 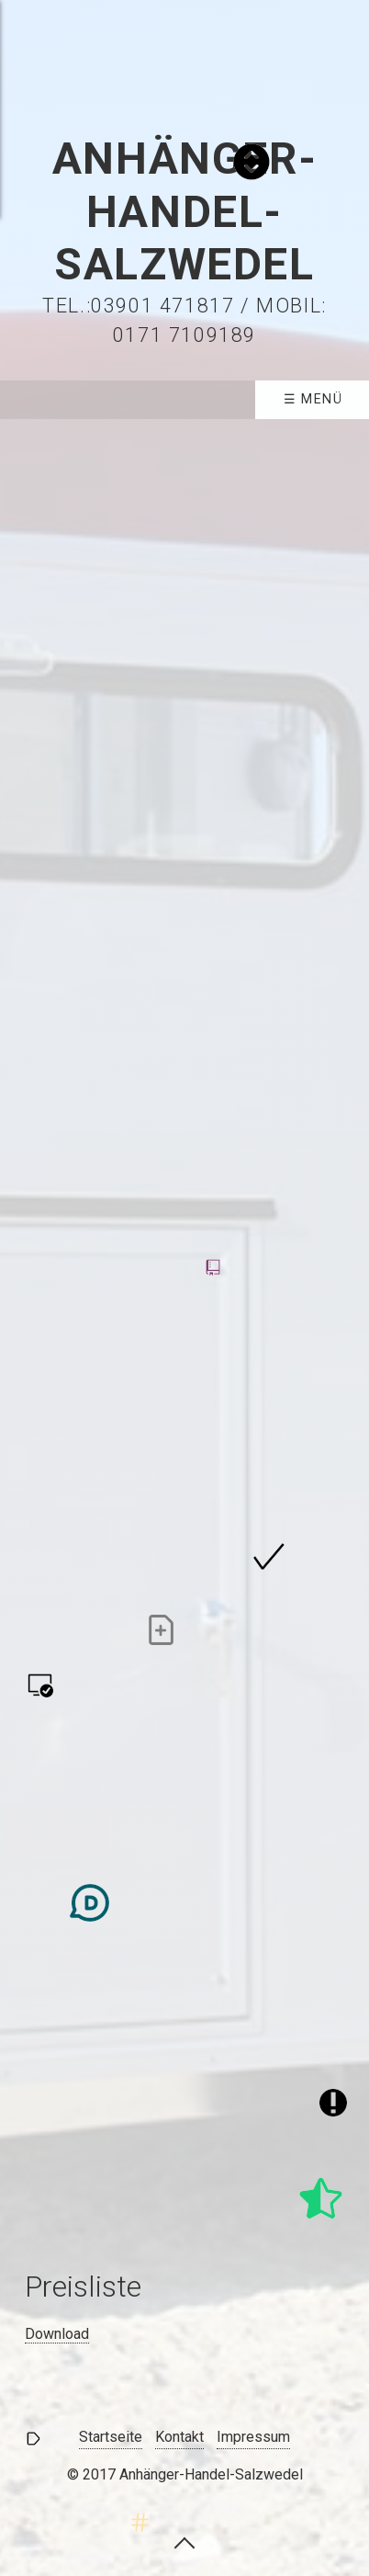 I want to click on disqus commenting platform logo, so click(x=90, y=1902).